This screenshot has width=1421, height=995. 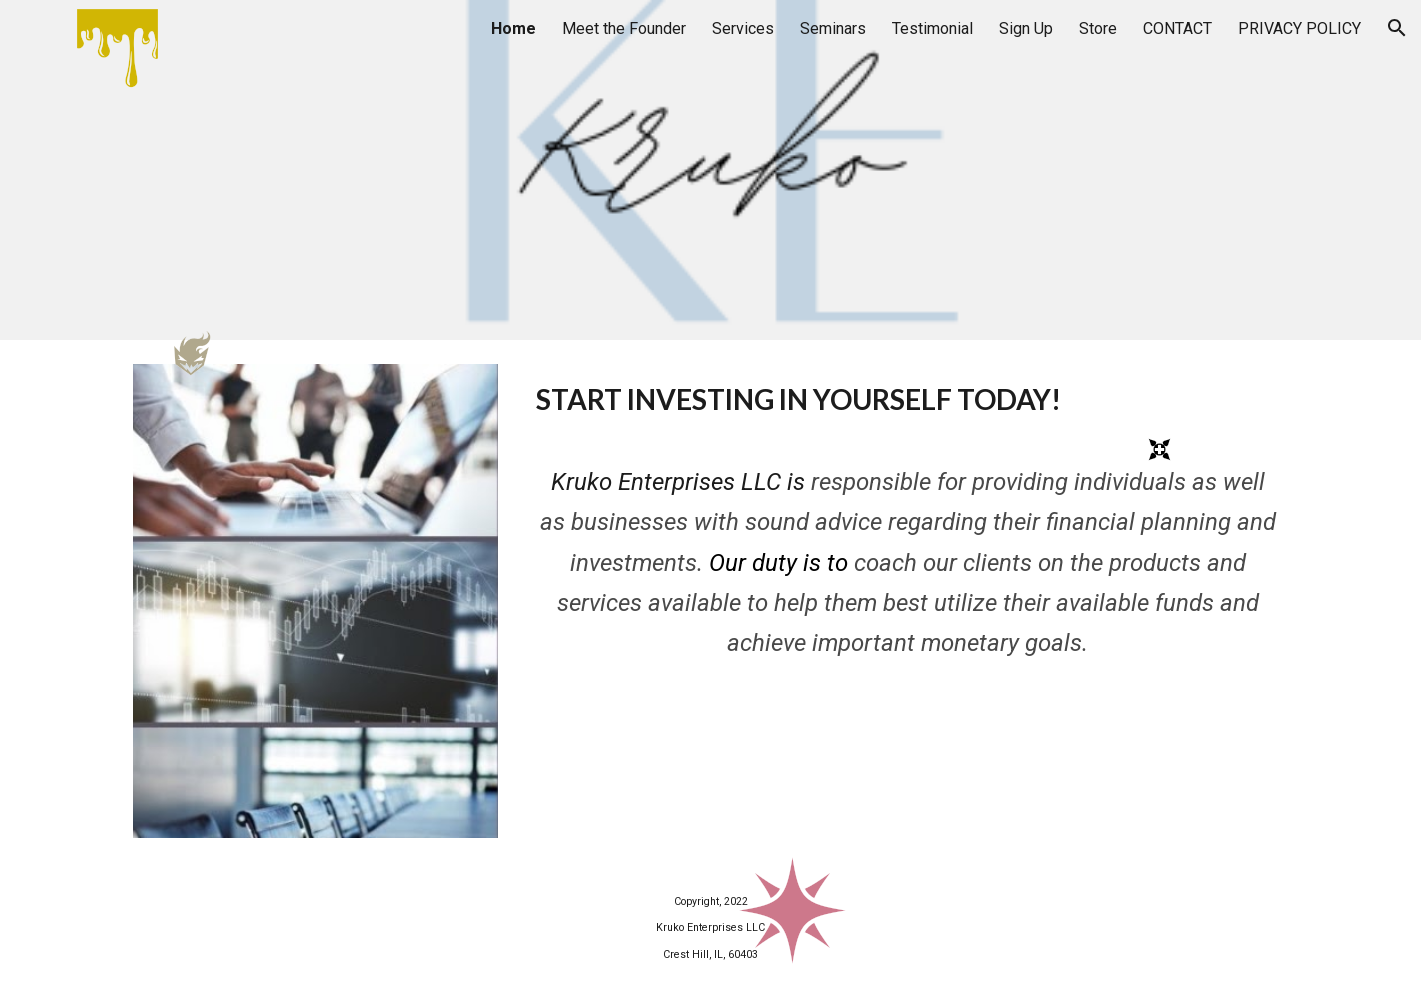 What do you see at coordinates (792, 910) in the screenshot?
I see `navigate using compass or directional guide` at bounding box center [792, 910].